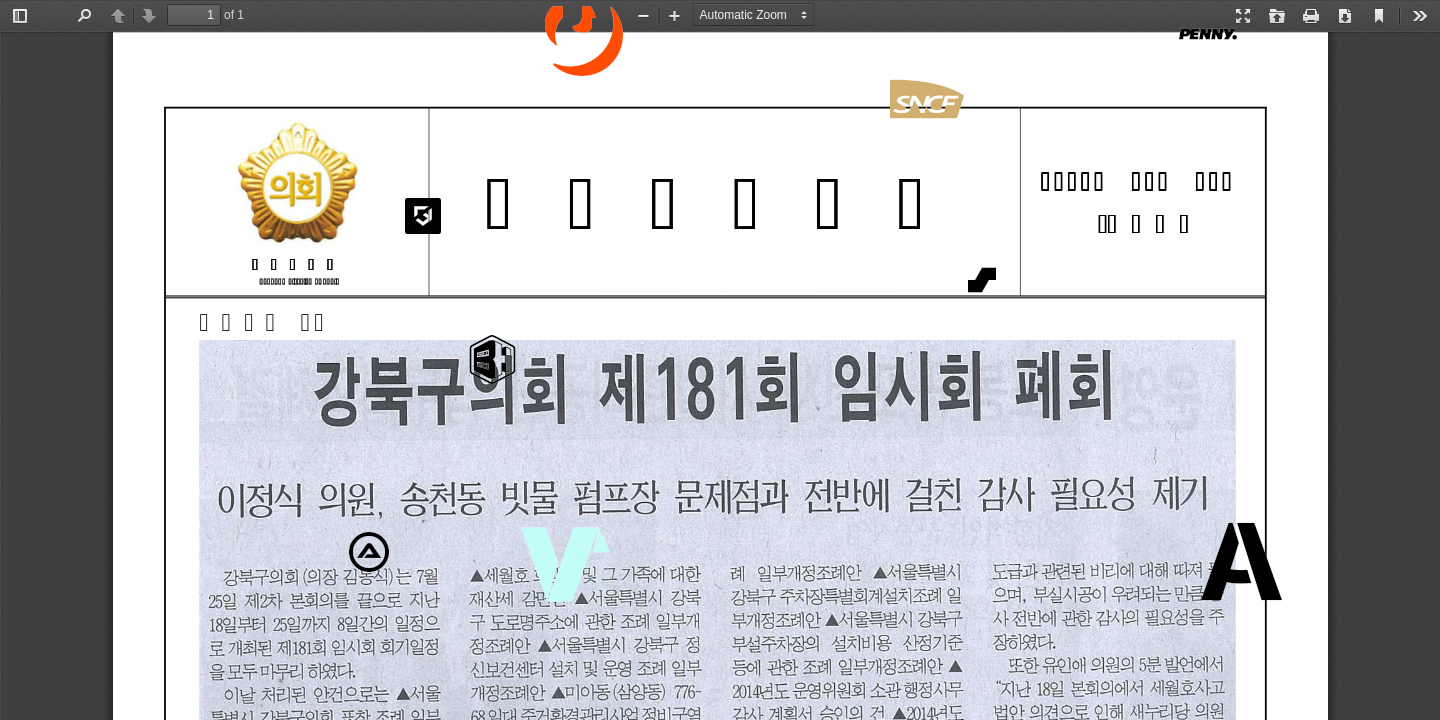 This screenshot has height=720, width=1440. What do you see at coordinates (492, 359) in the screenshot?
I see `visit bisecthosting website` at bounding box center [492, 359].